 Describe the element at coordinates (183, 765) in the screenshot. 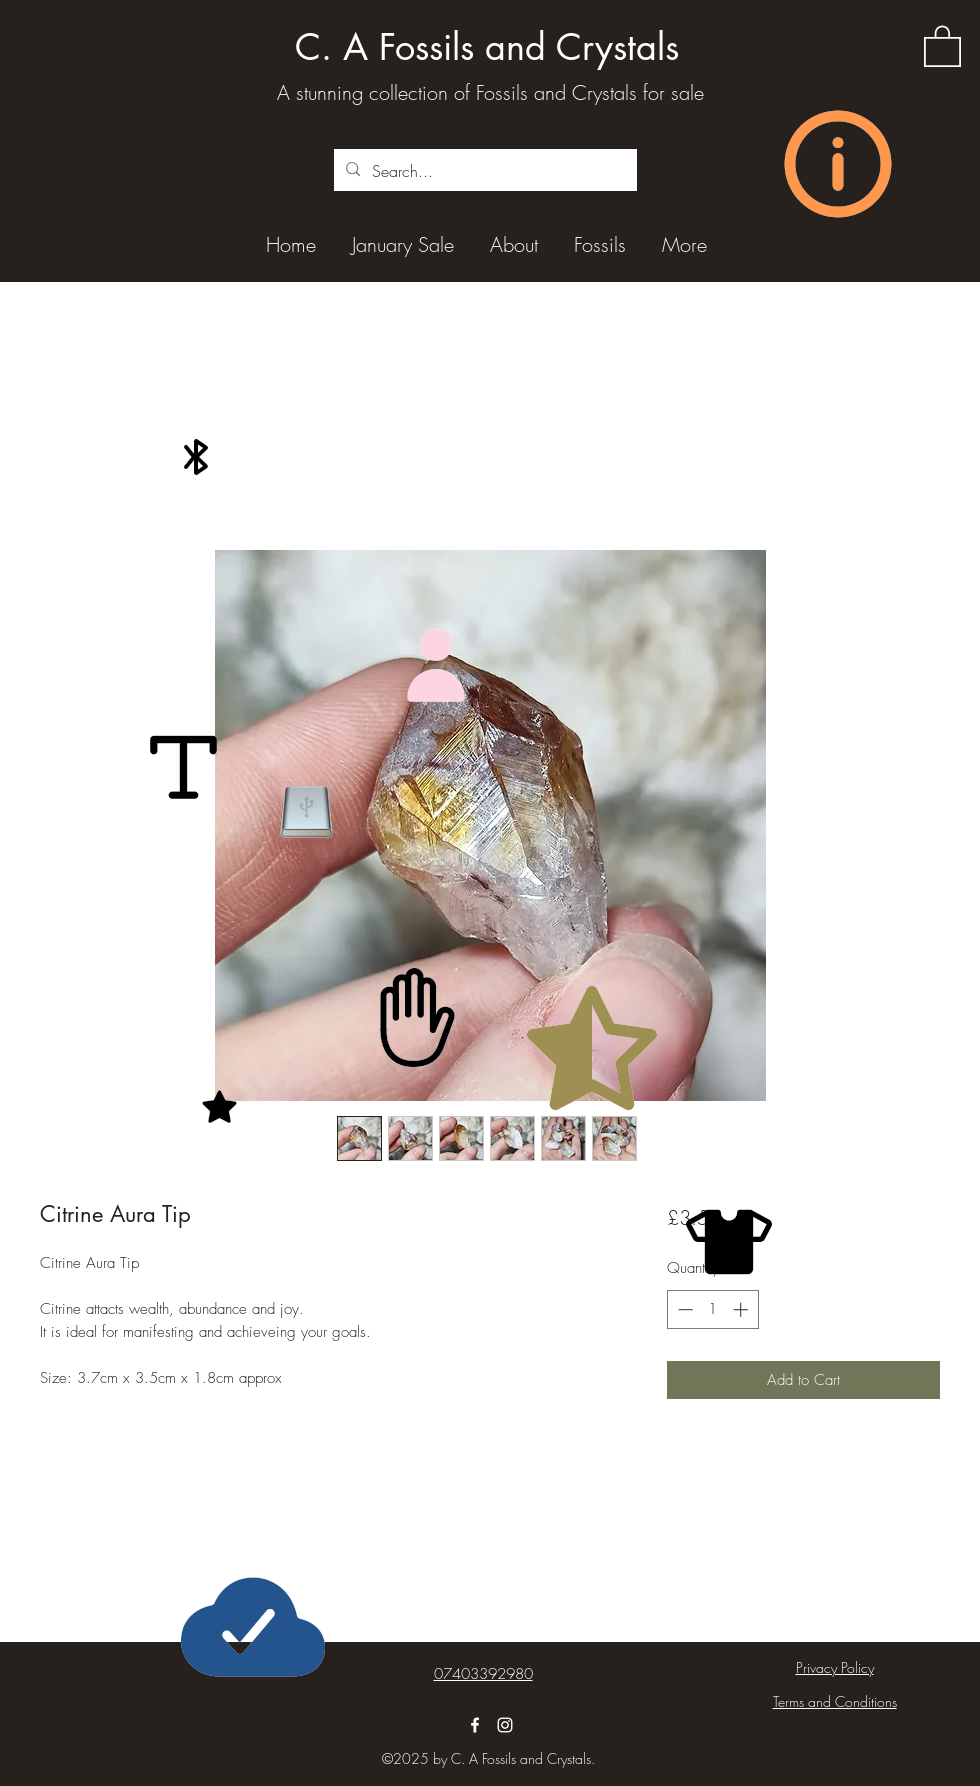

I see `insert or edit text` at that location.